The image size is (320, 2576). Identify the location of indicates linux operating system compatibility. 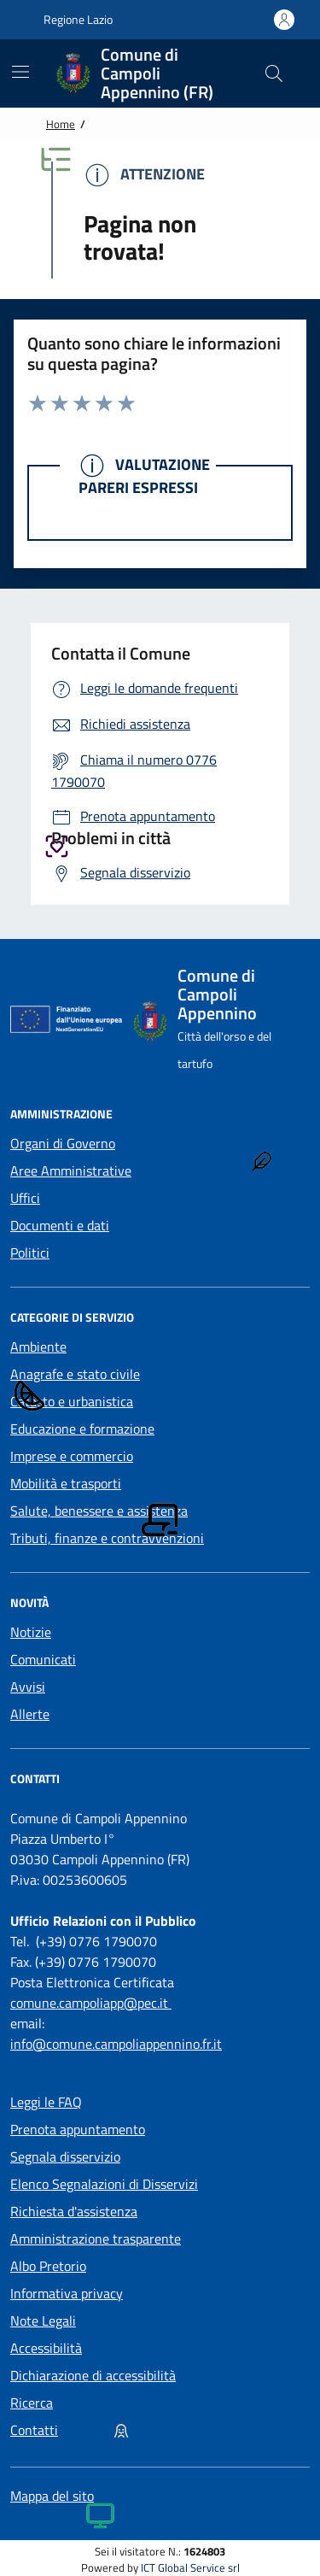
(121, 2432).